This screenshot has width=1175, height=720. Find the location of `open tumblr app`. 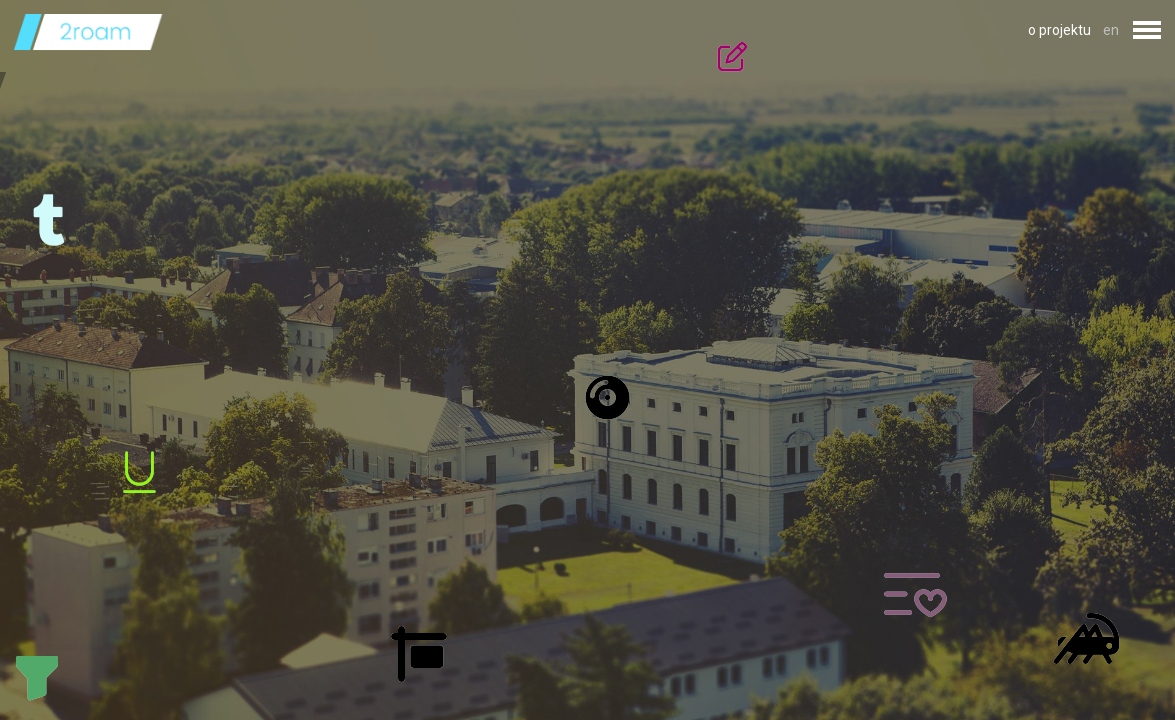

open tumblr app is located at coordinates (49, 220).